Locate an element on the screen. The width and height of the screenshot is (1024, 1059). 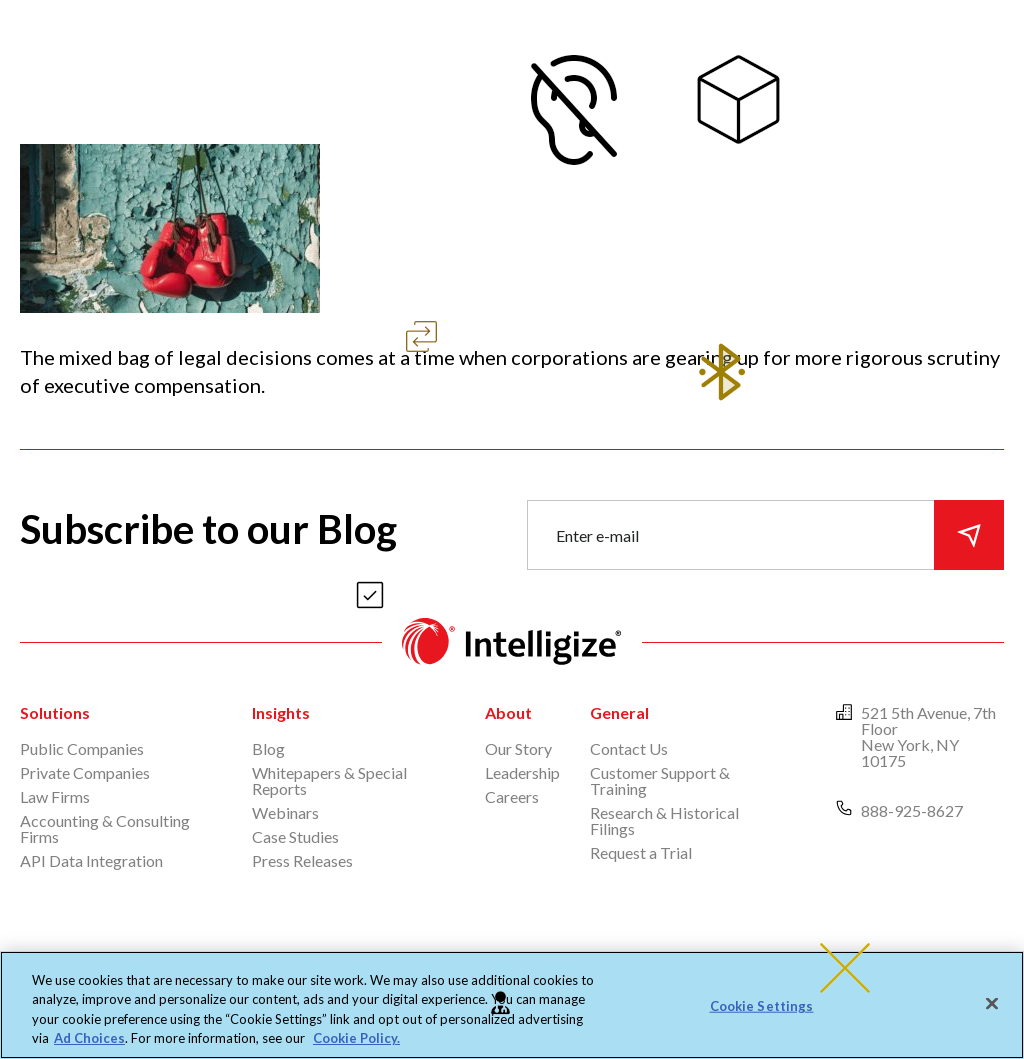
mute or disable audio/sound is located at coordinates (574, 110).